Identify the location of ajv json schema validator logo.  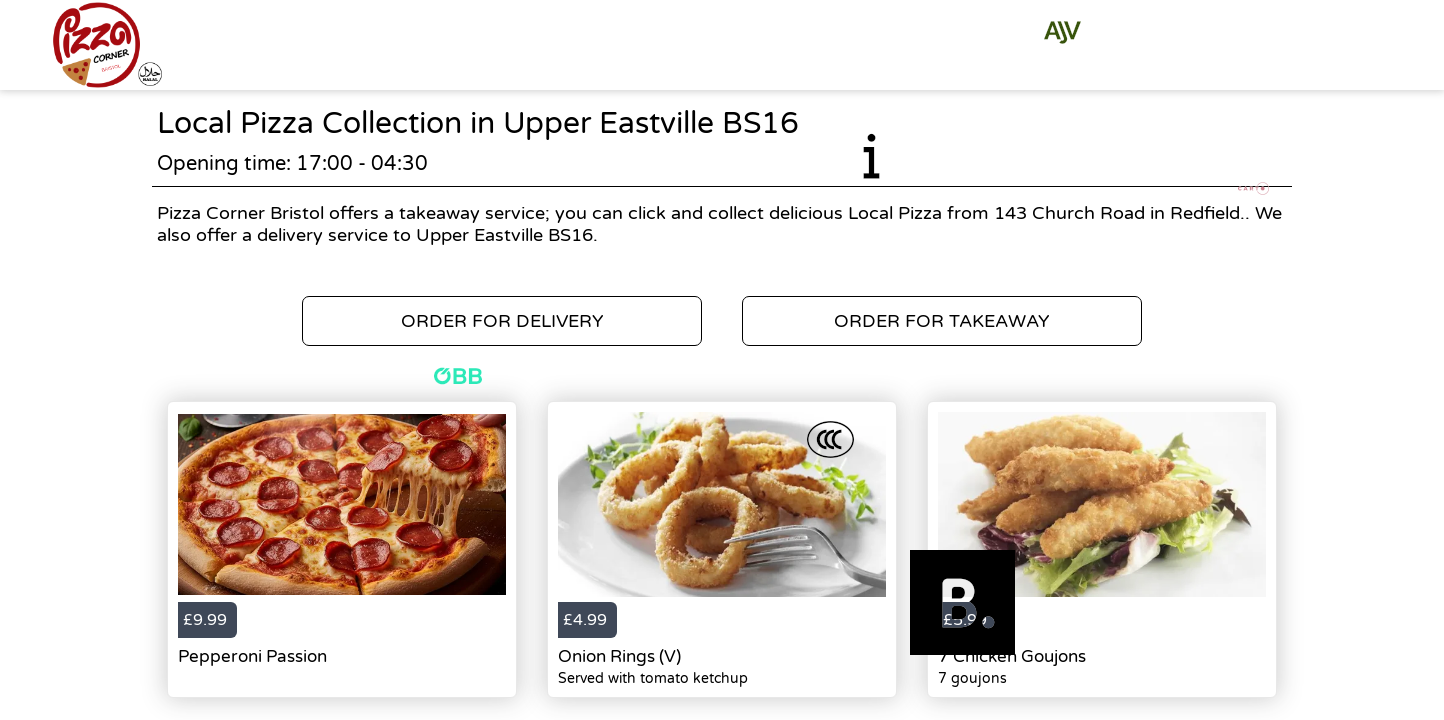
(1062, 32).